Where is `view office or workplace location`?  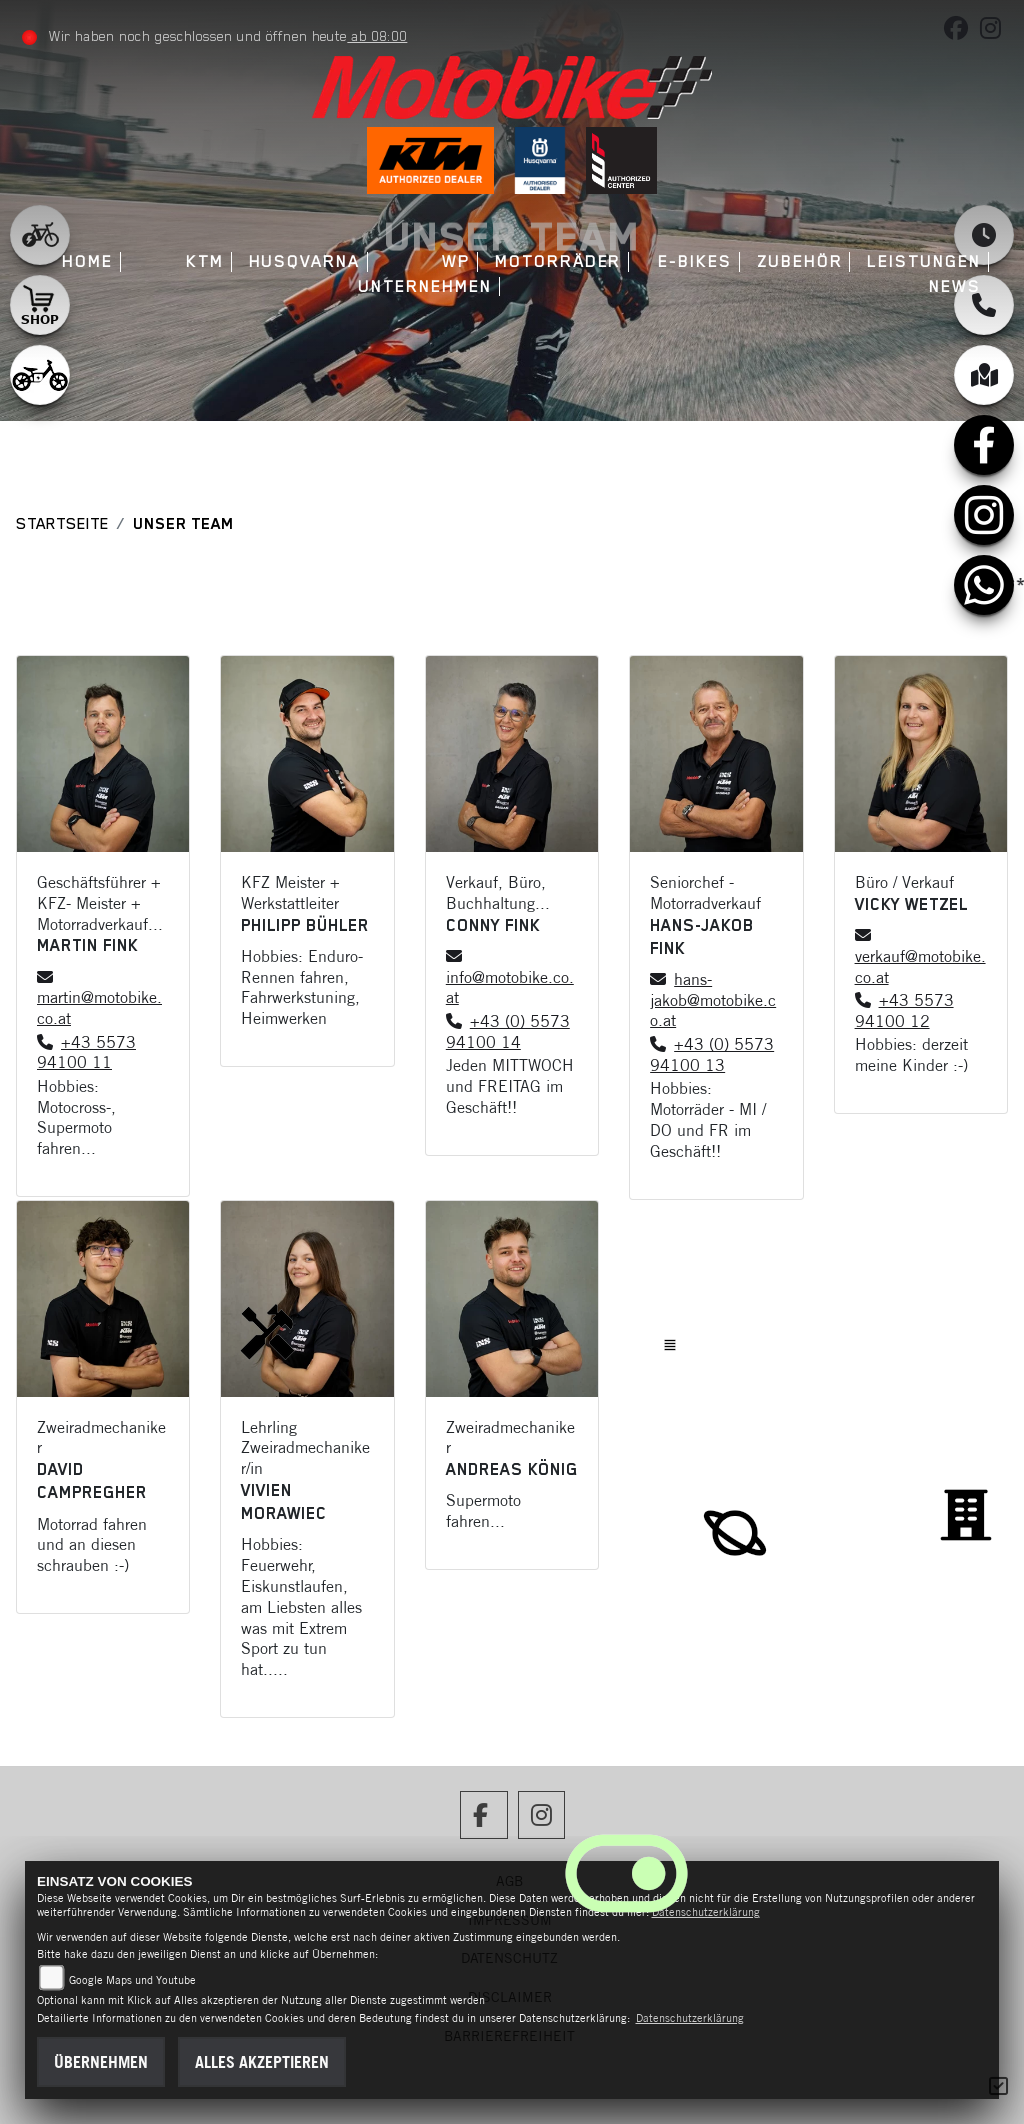 view office or workplace location is located at coordinates (966, 1515).